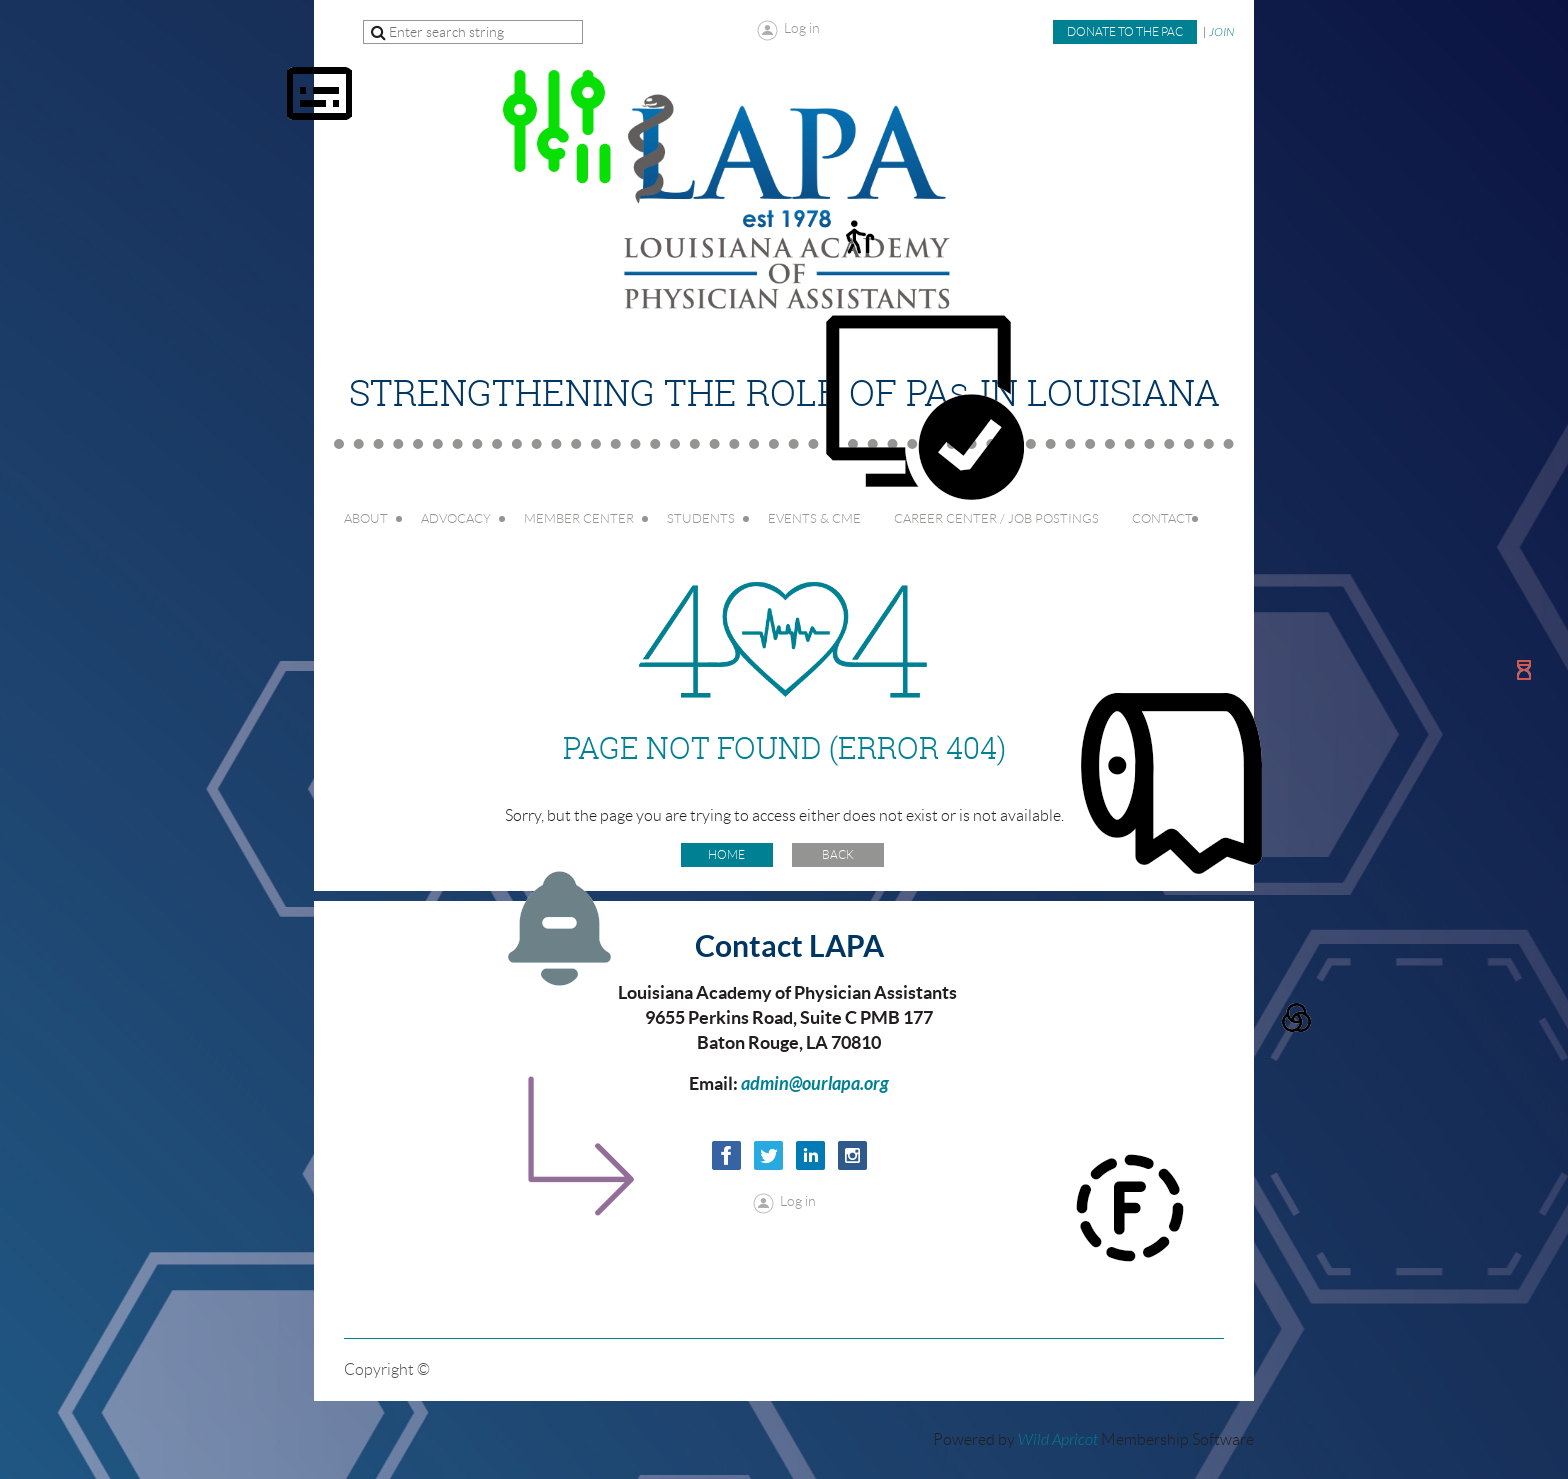 The image size is (1568, 1479). Describe the element at coordinates (861, 237) in the screenshot. I see `indicates senior or elderly user category` at that location.